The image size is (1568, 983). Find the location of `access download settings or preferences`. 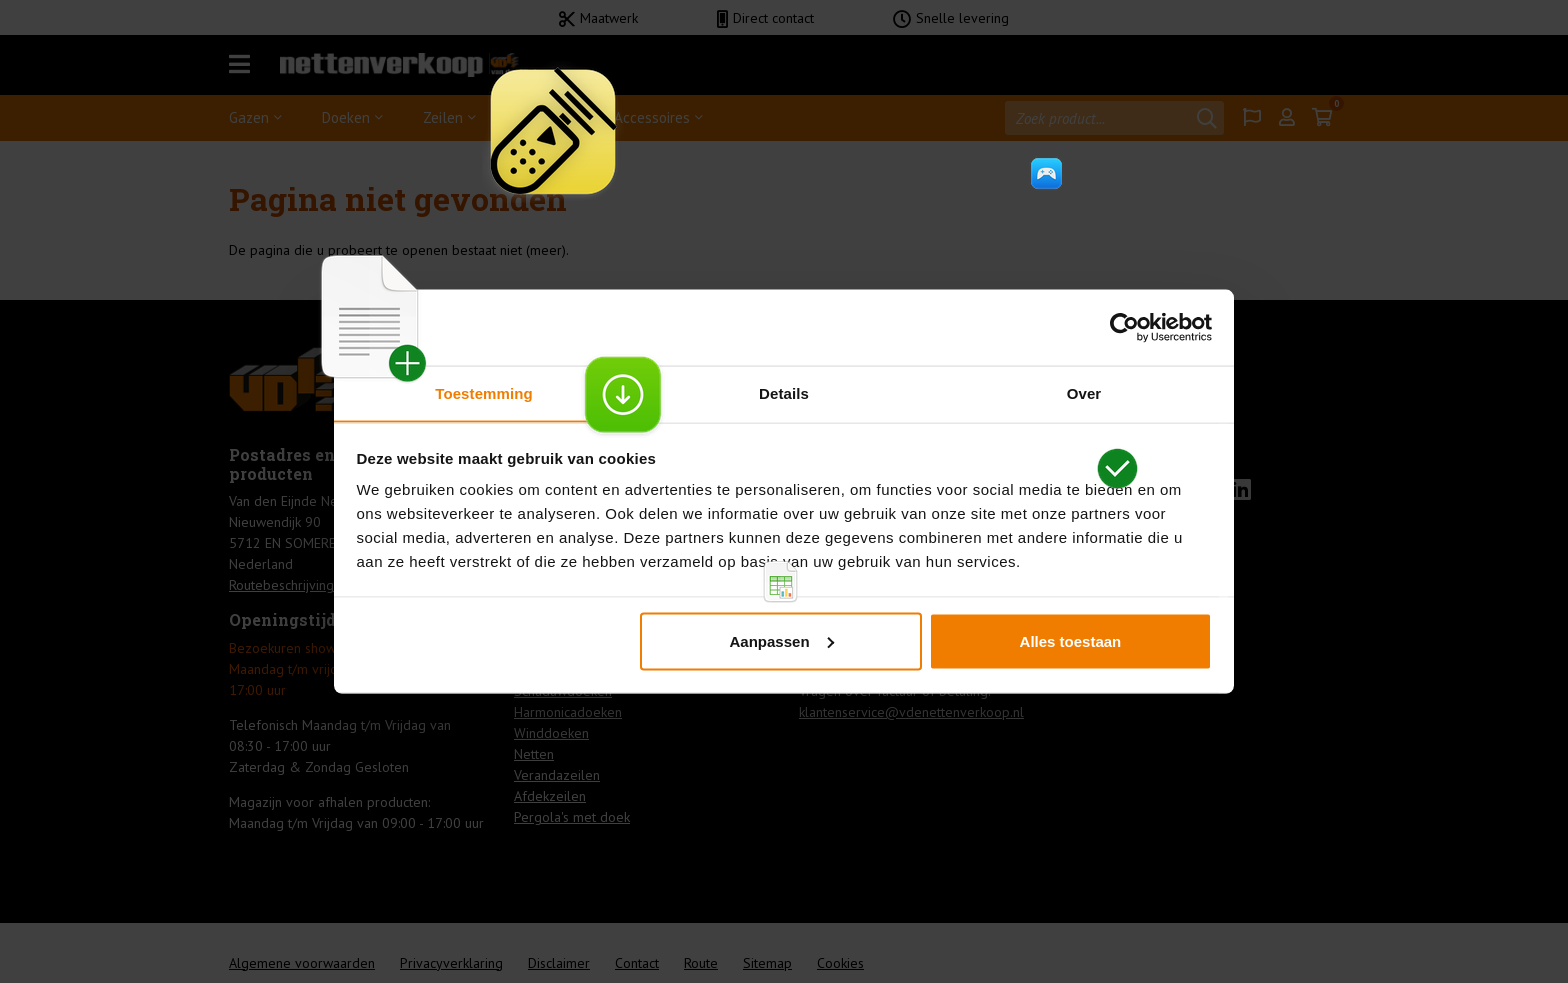

access download settings or preferences is located at coordinates (623, 396).